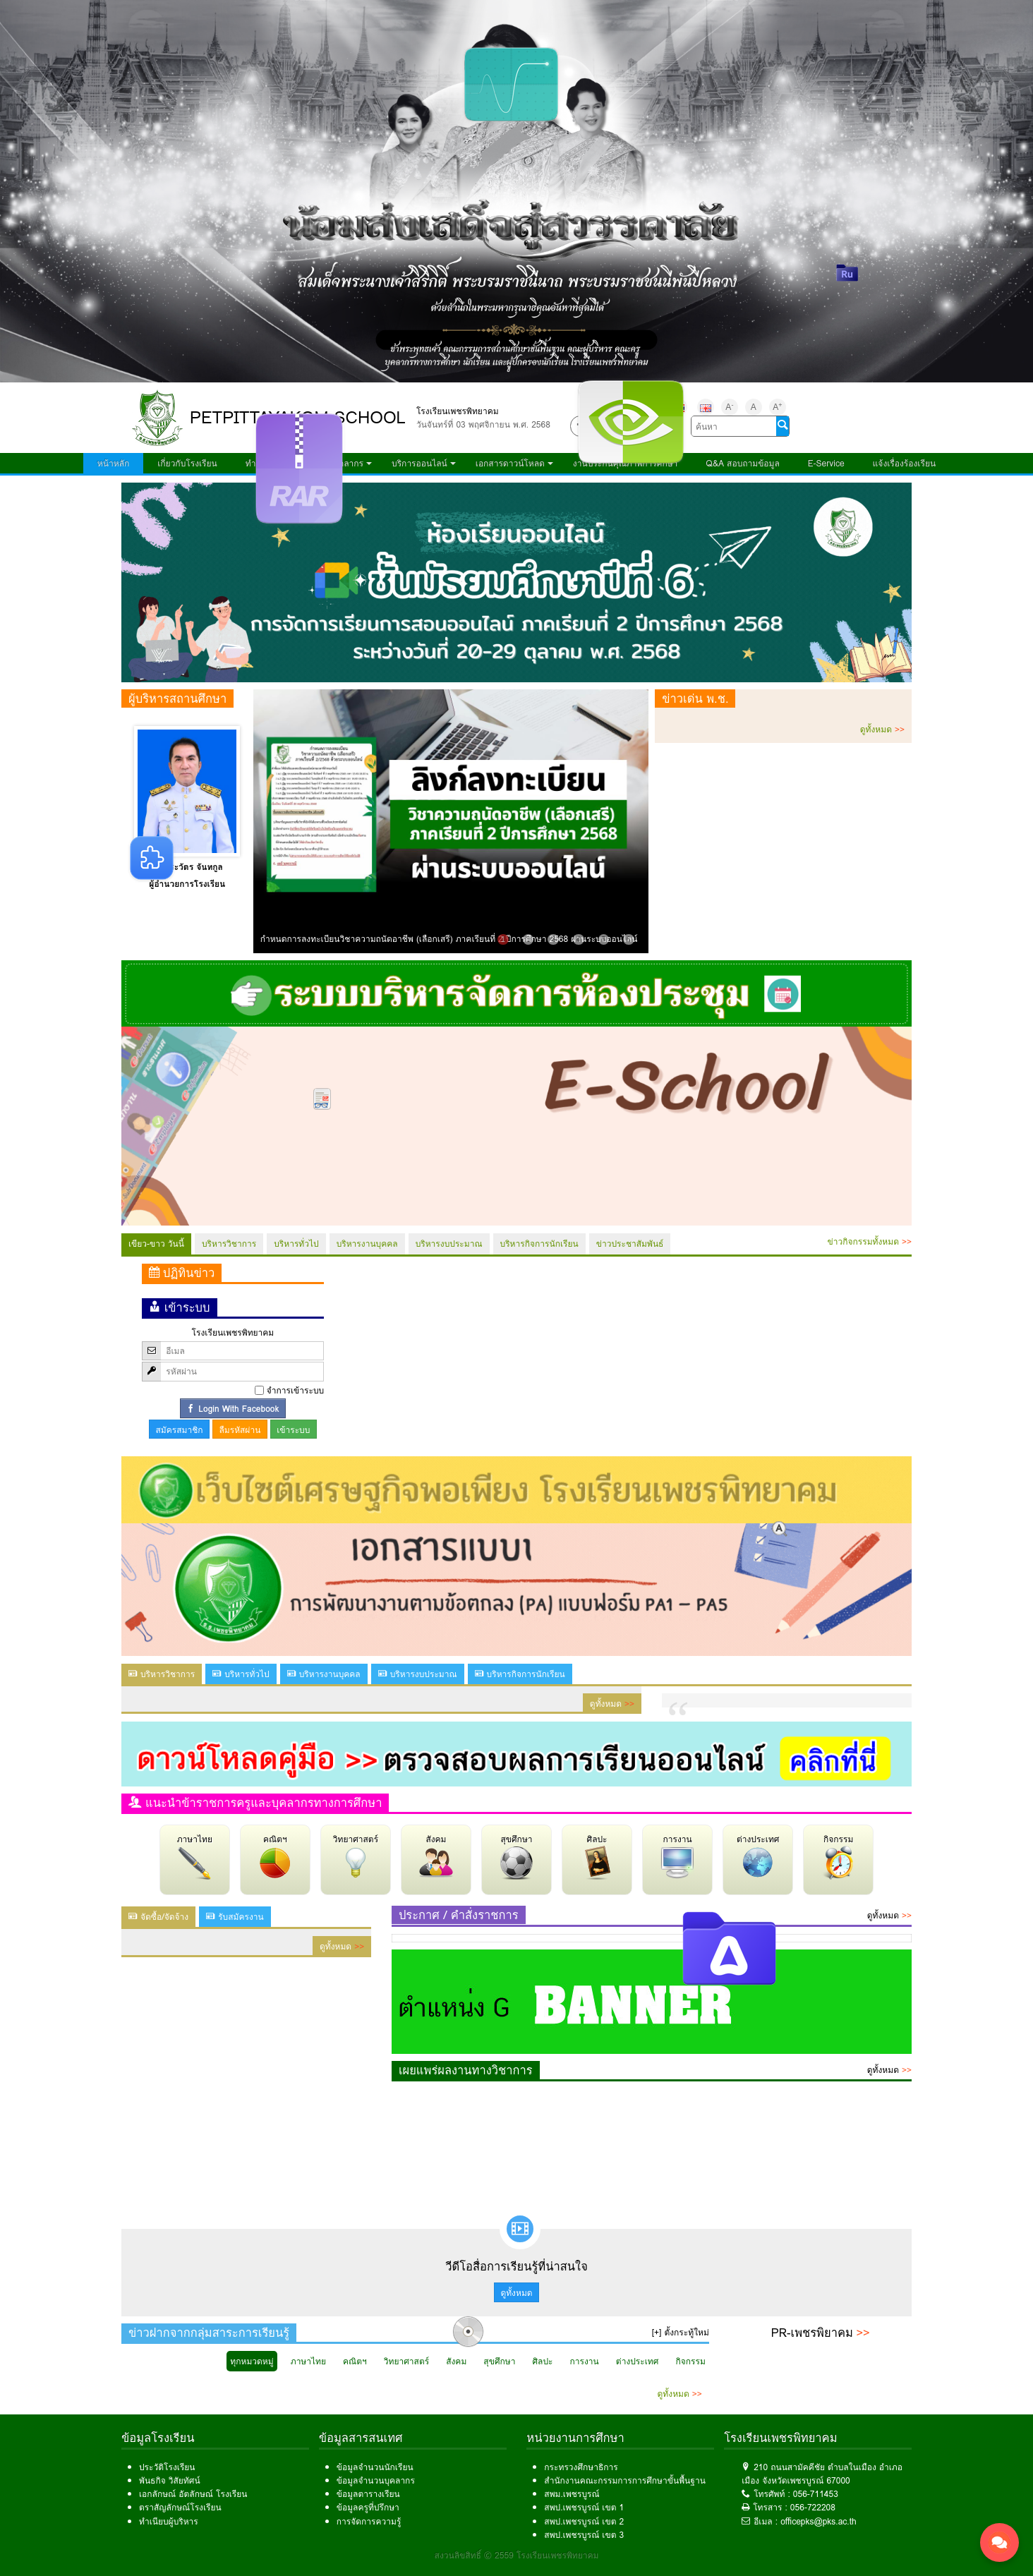  Describe the element at coordinates (729, 1951) in the screenshot. I see `open adonis project folder` at that location.